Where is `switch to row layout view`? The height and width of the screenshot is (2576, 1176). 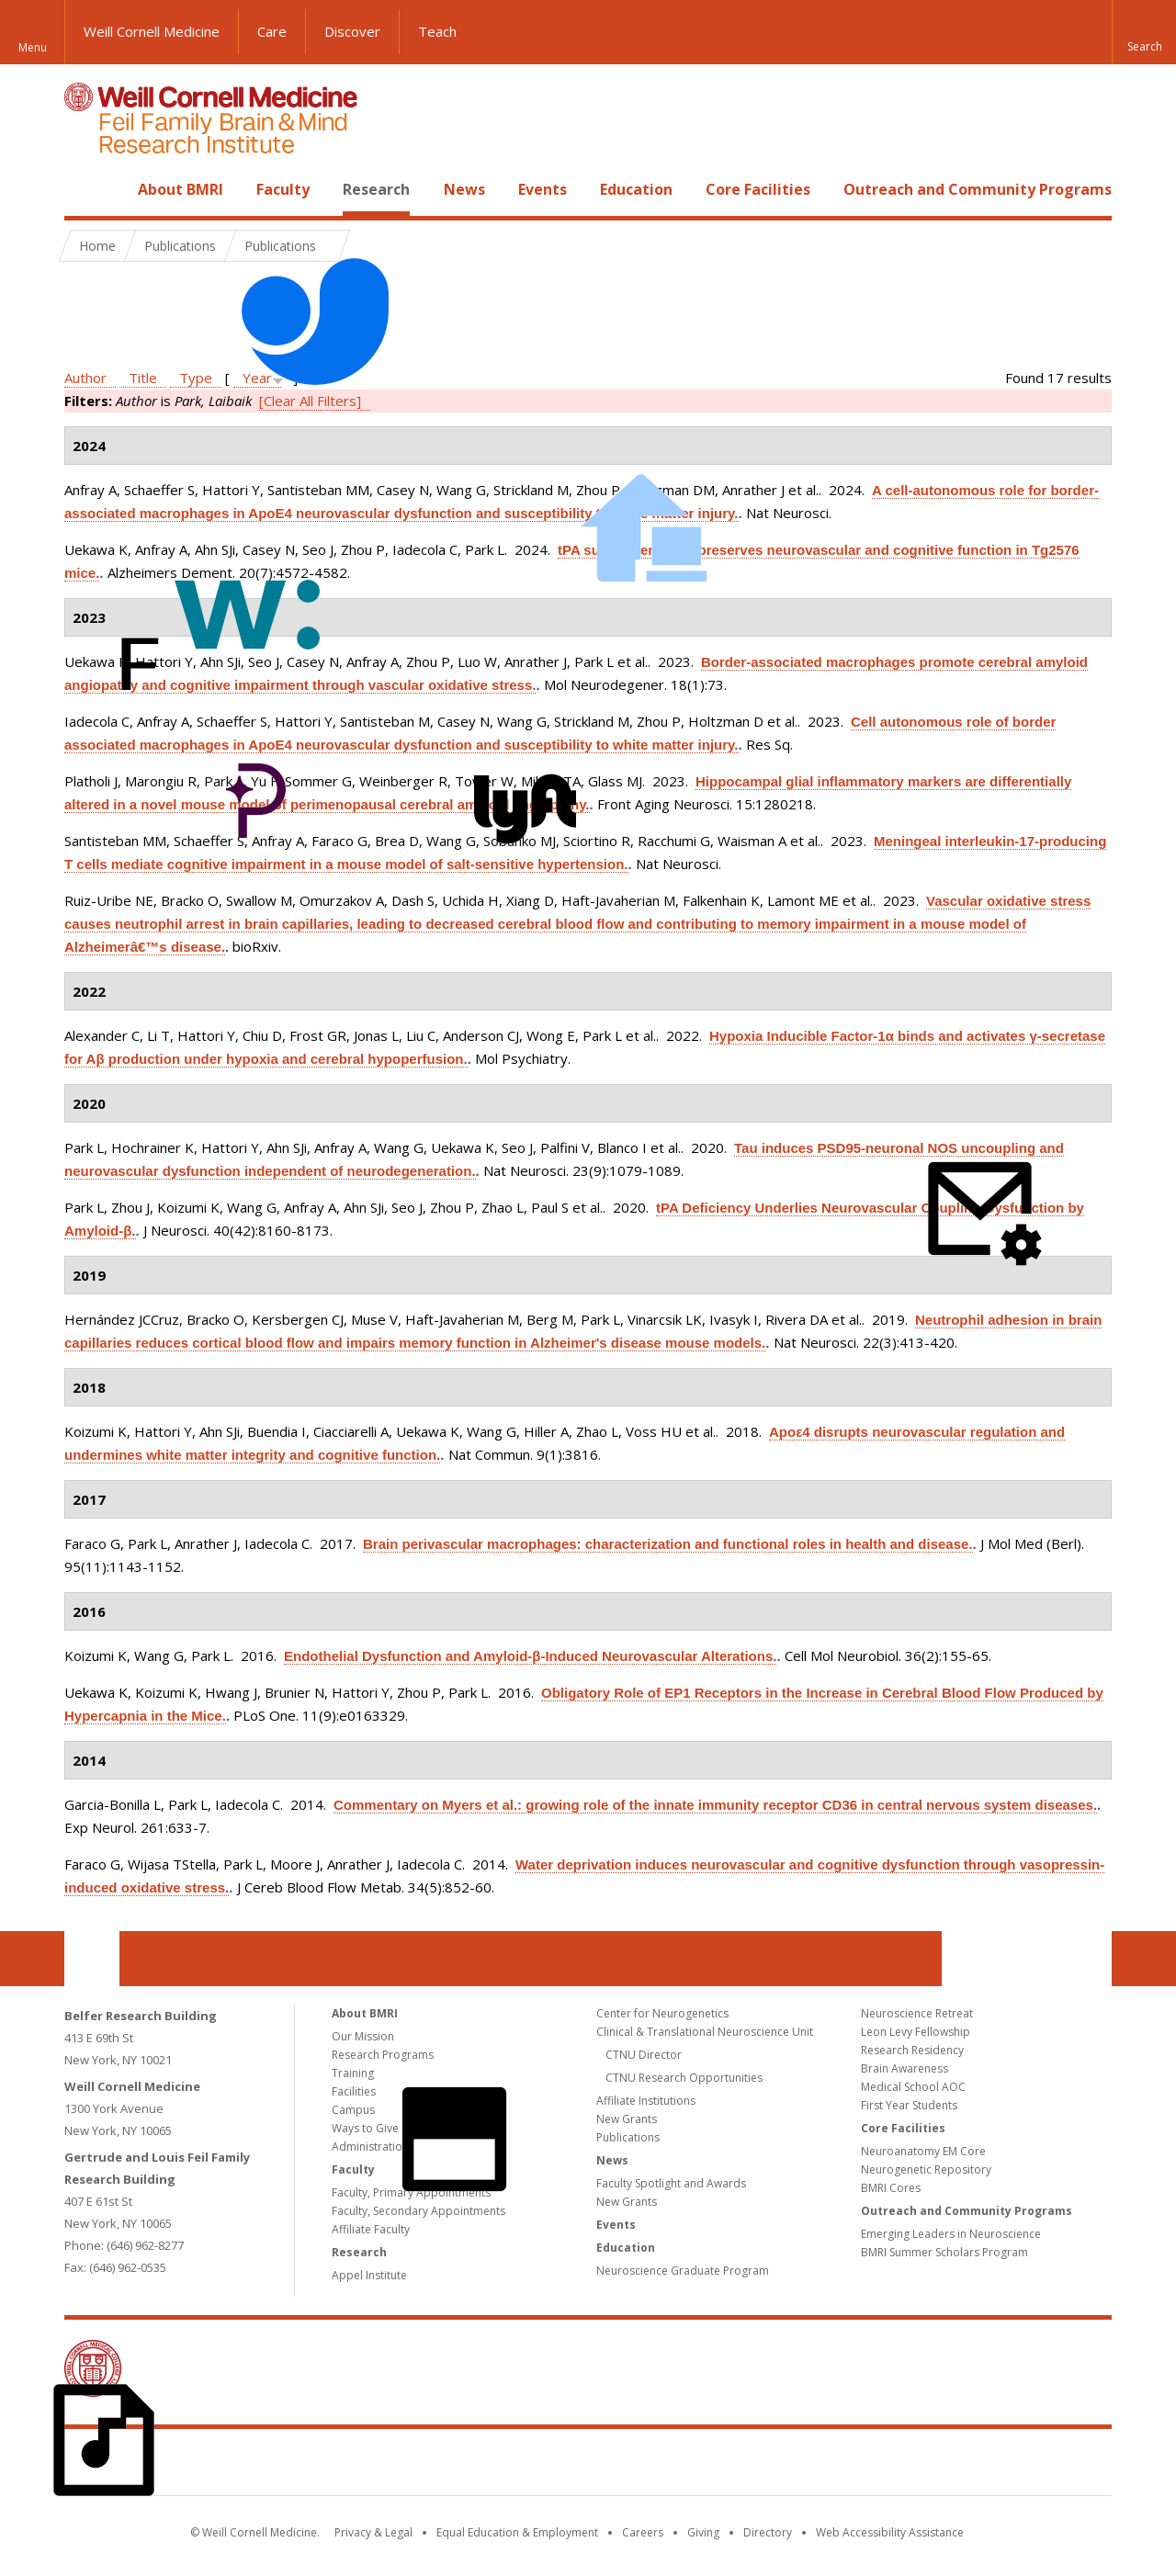 switch to row layout view is located at coordinates (454, 2139).